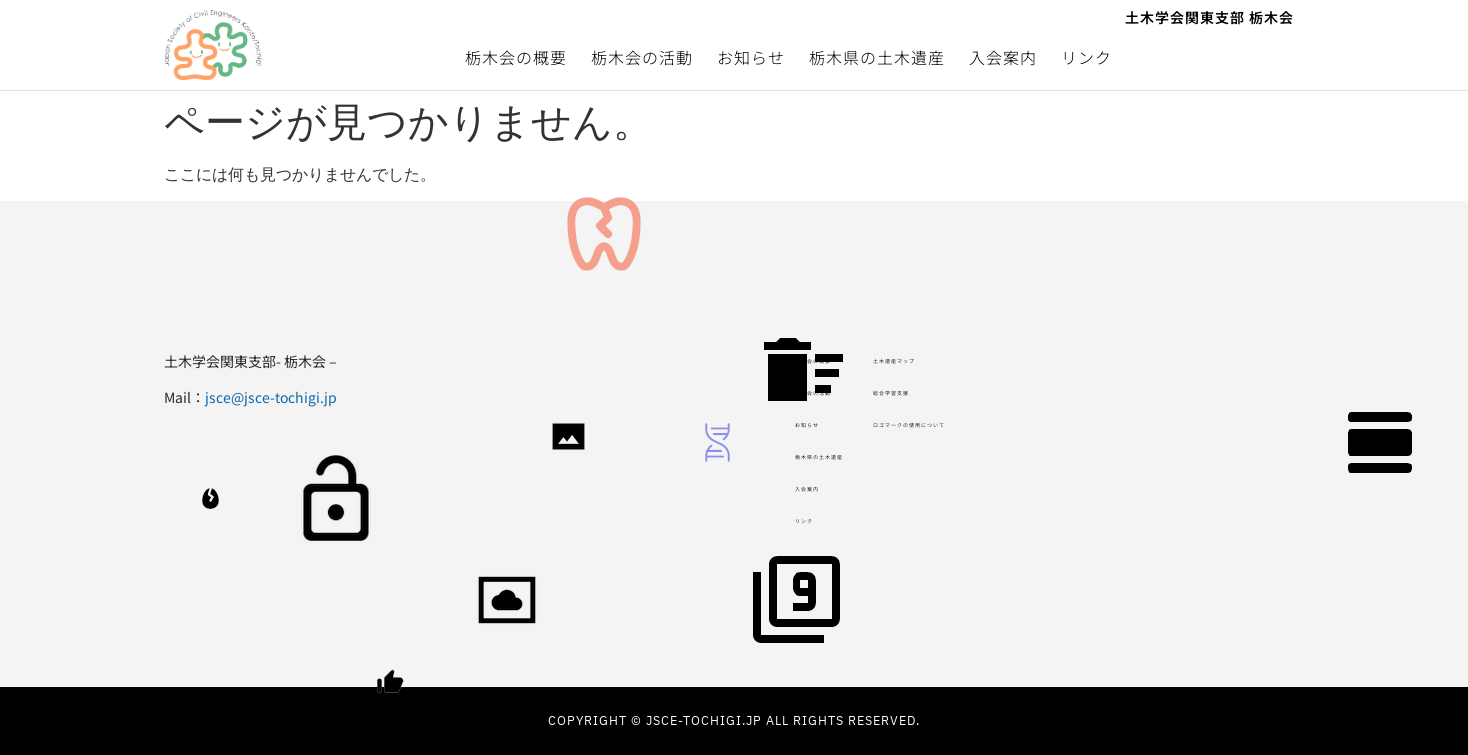 Image resolution: width=1468 pixels, height=755 pixels. Describe the element at coordinates (336, 500) in the screenshot. I see `indicates an unlocked or unsecured state` at that location.